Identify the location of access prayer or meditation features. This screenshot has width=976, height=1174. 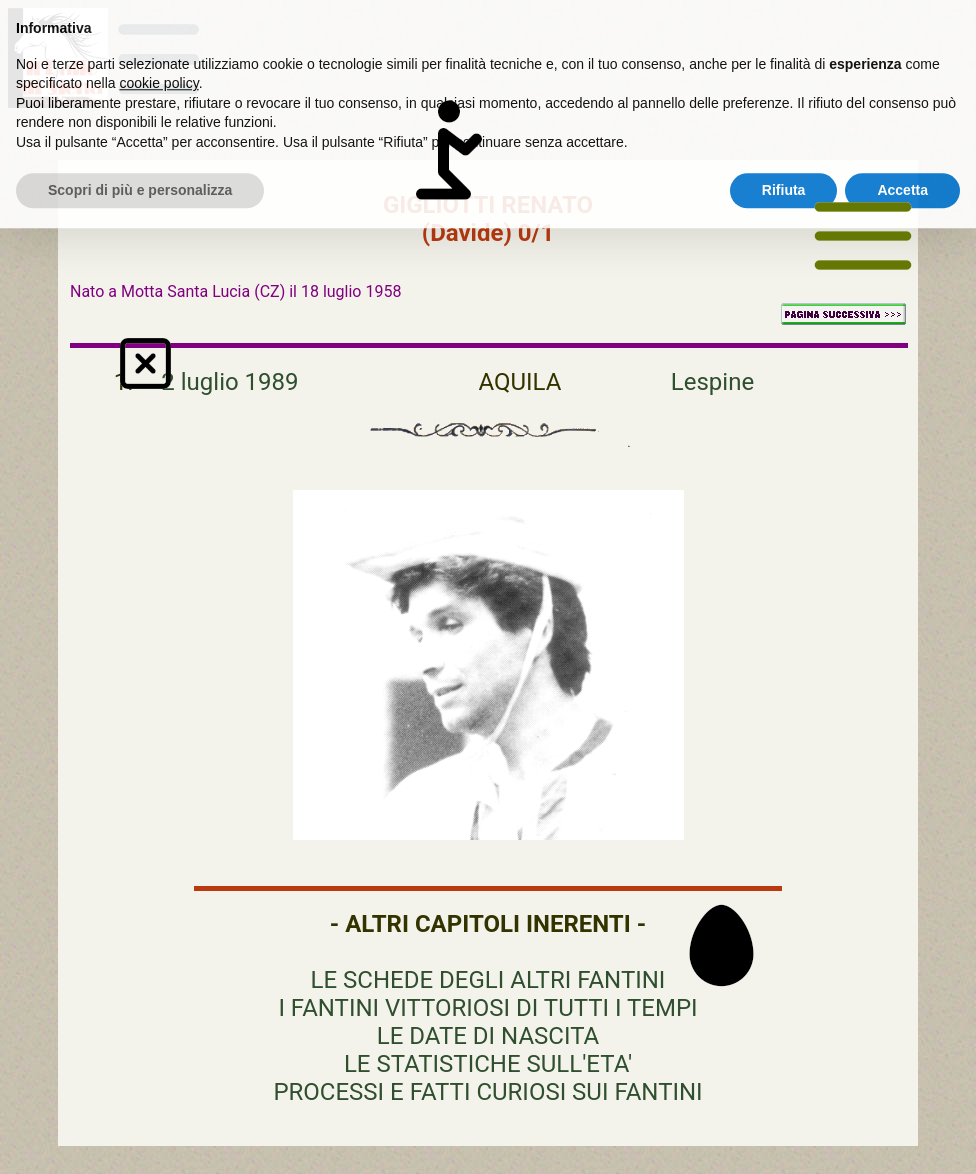
(449, 150).